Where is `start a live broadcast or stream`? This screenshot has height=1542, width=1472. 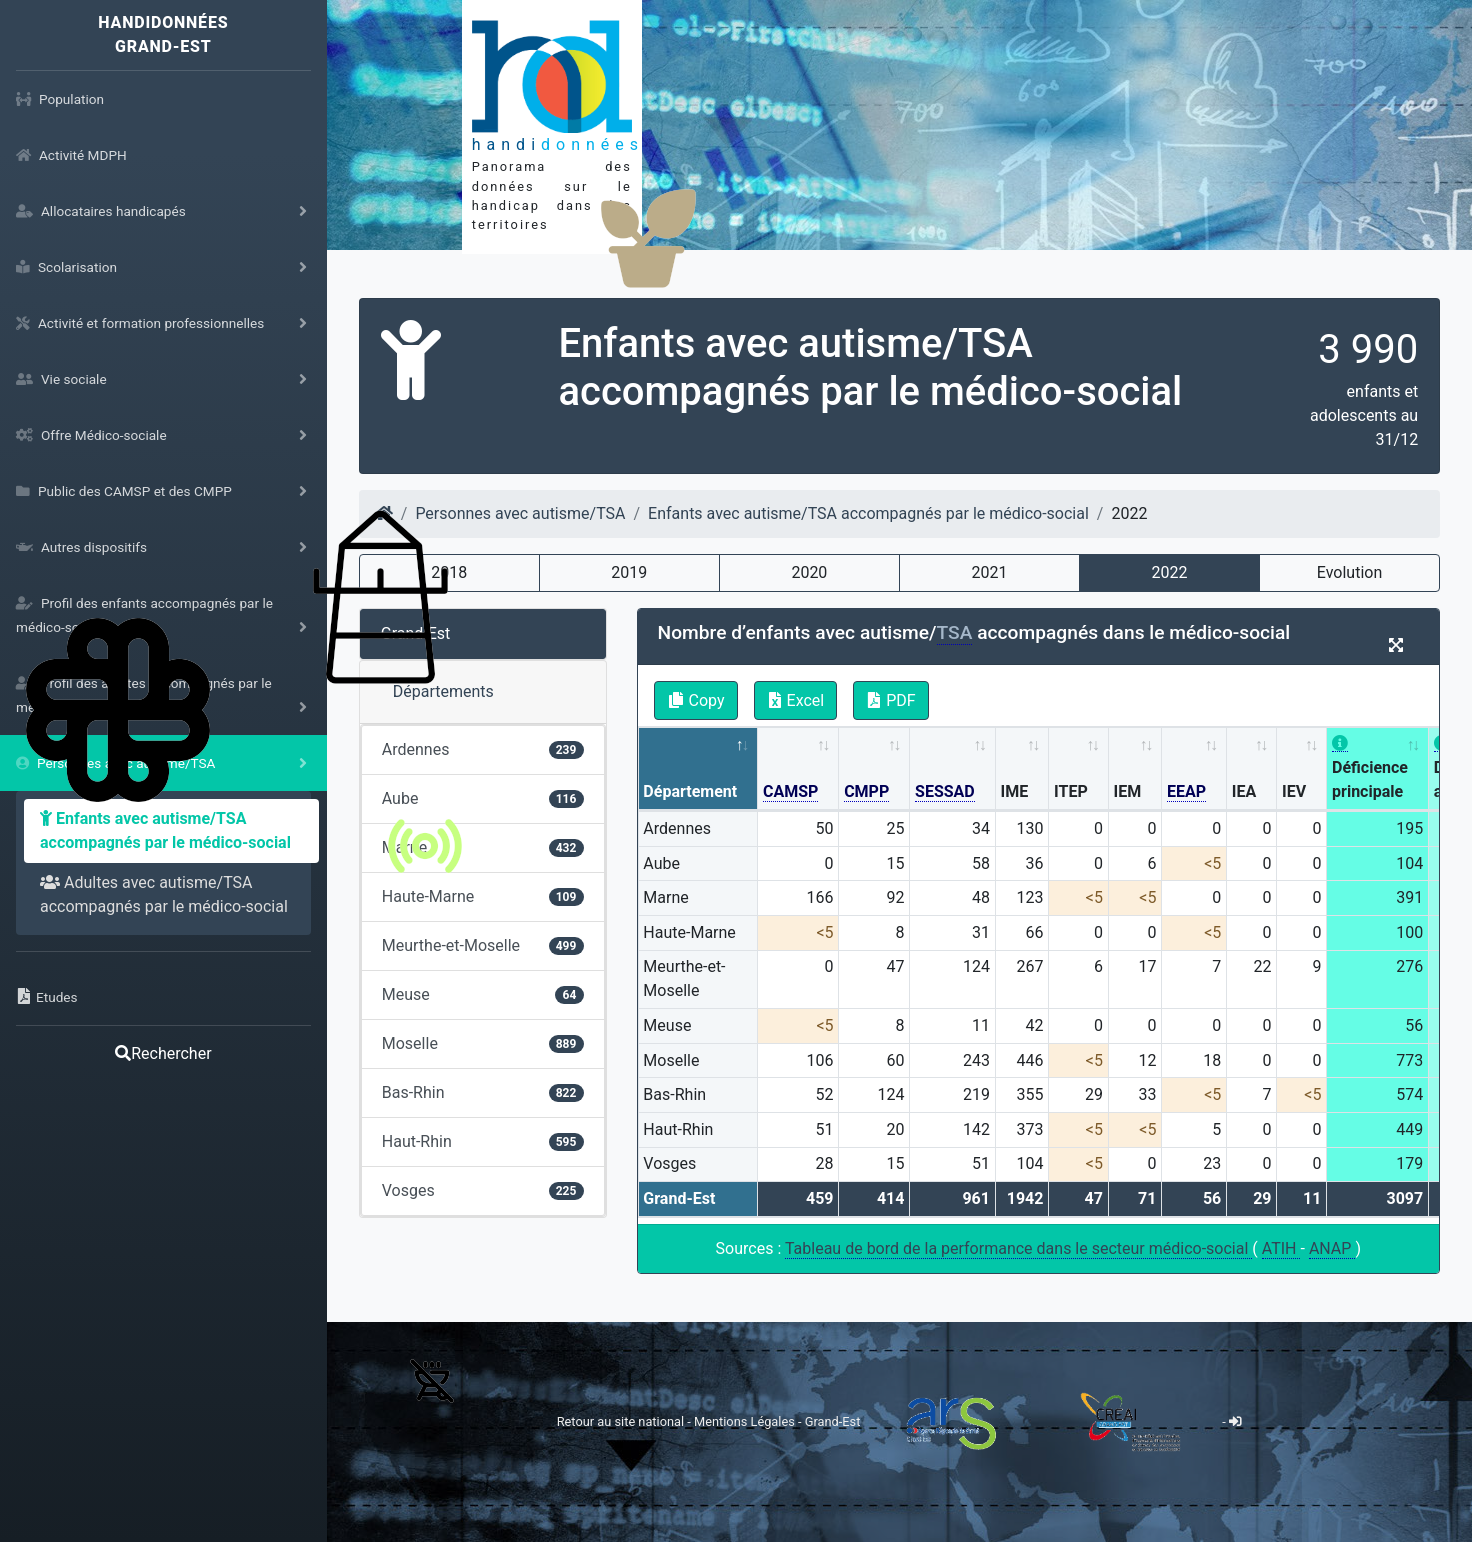
start a live broadcast or stream is located at coordinates (425, 846).